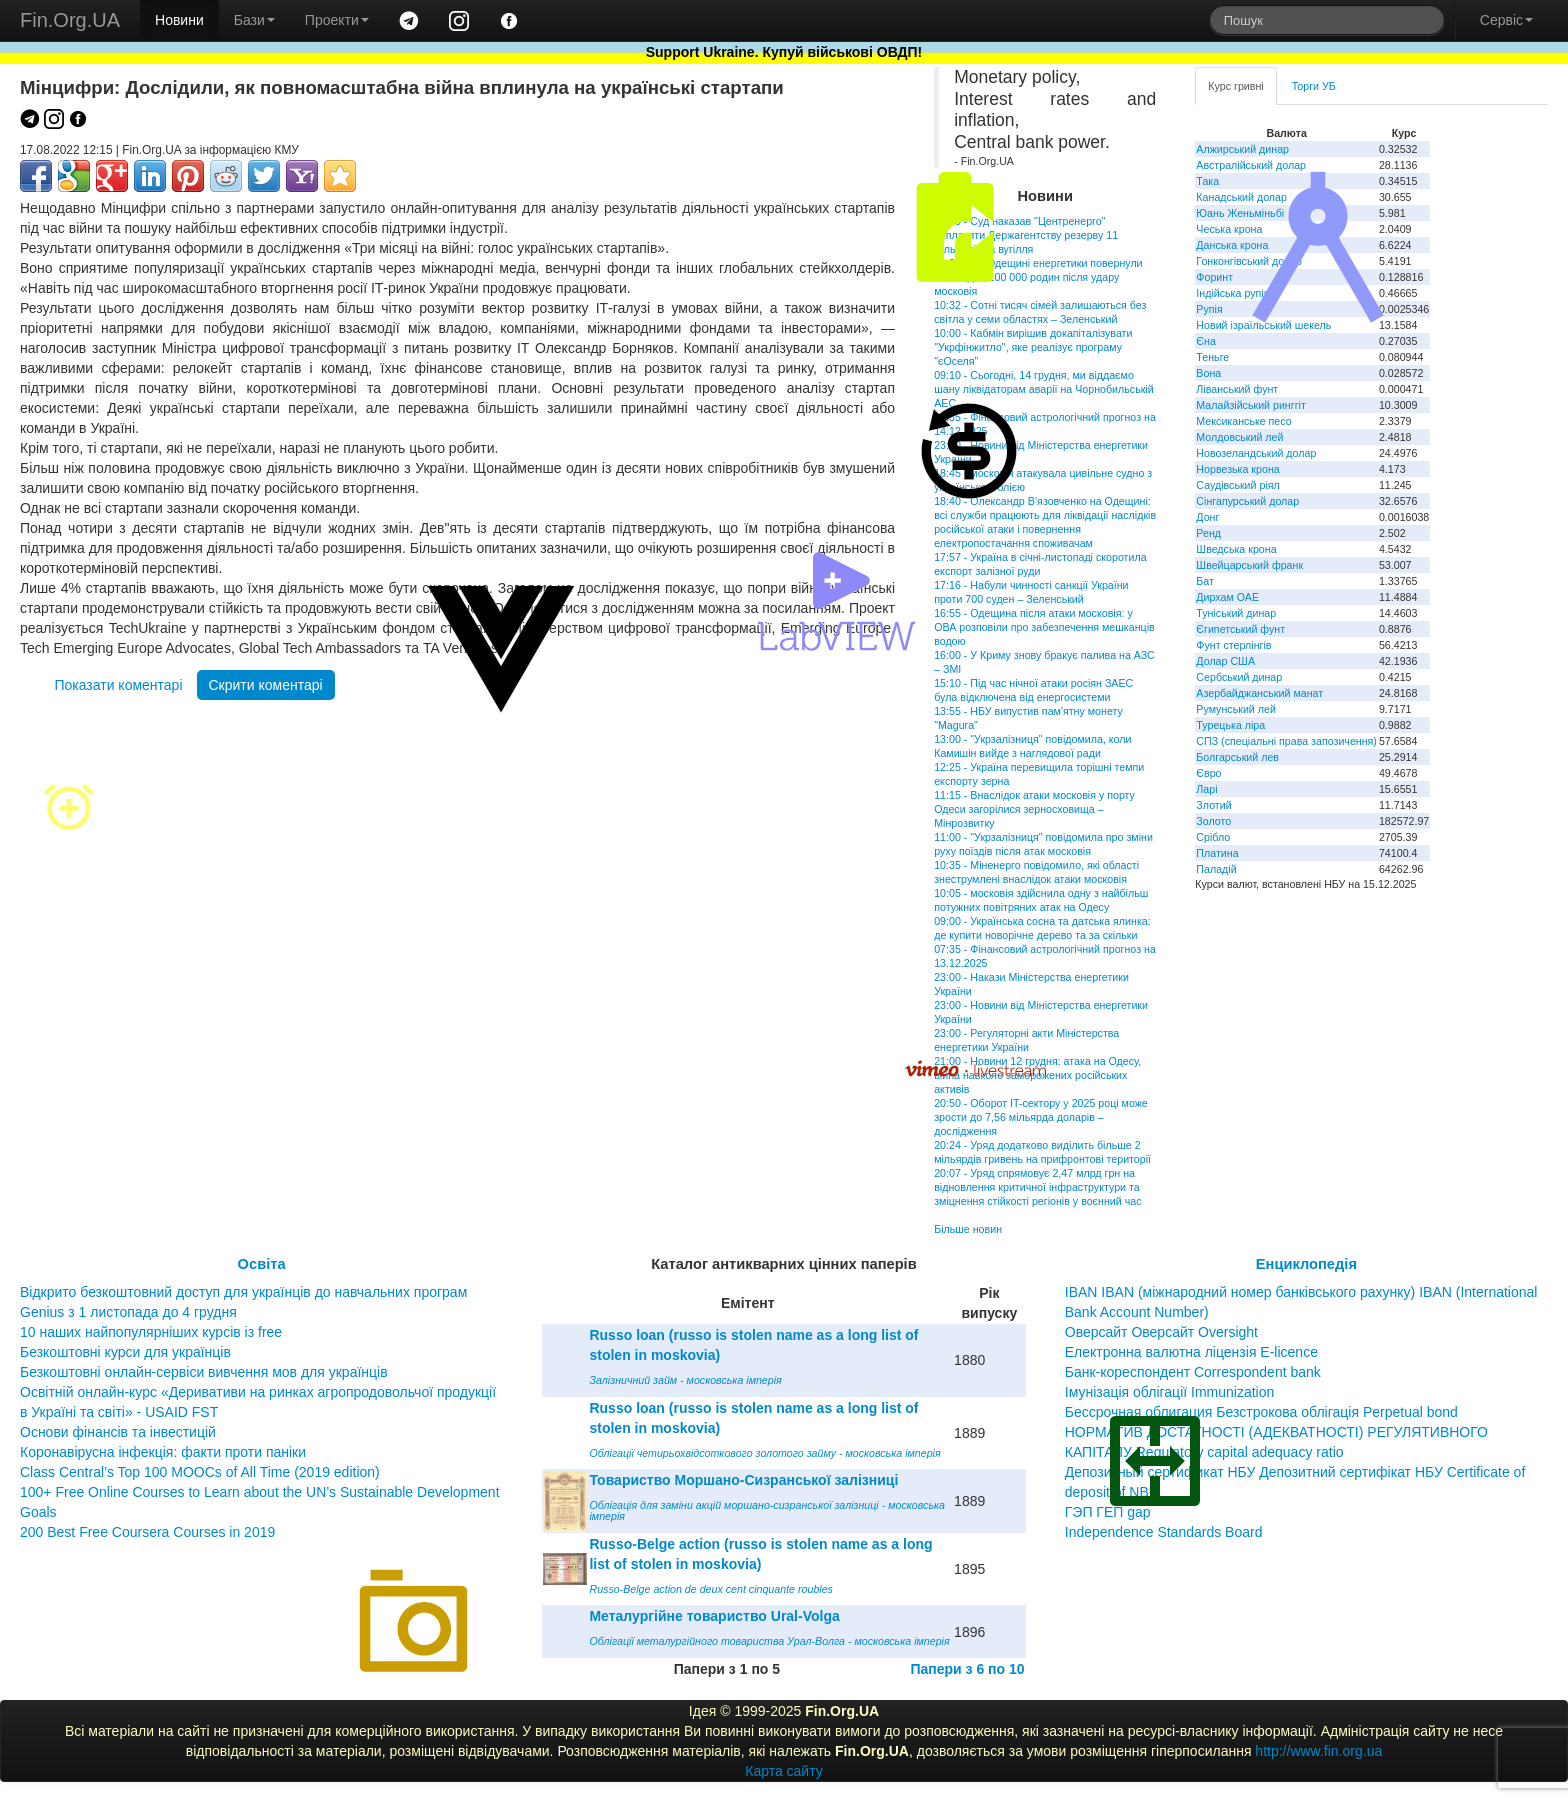 This screenshot has width=1568, height=1802. I want to click on open vimeo livestream app, so click(975, 1068).